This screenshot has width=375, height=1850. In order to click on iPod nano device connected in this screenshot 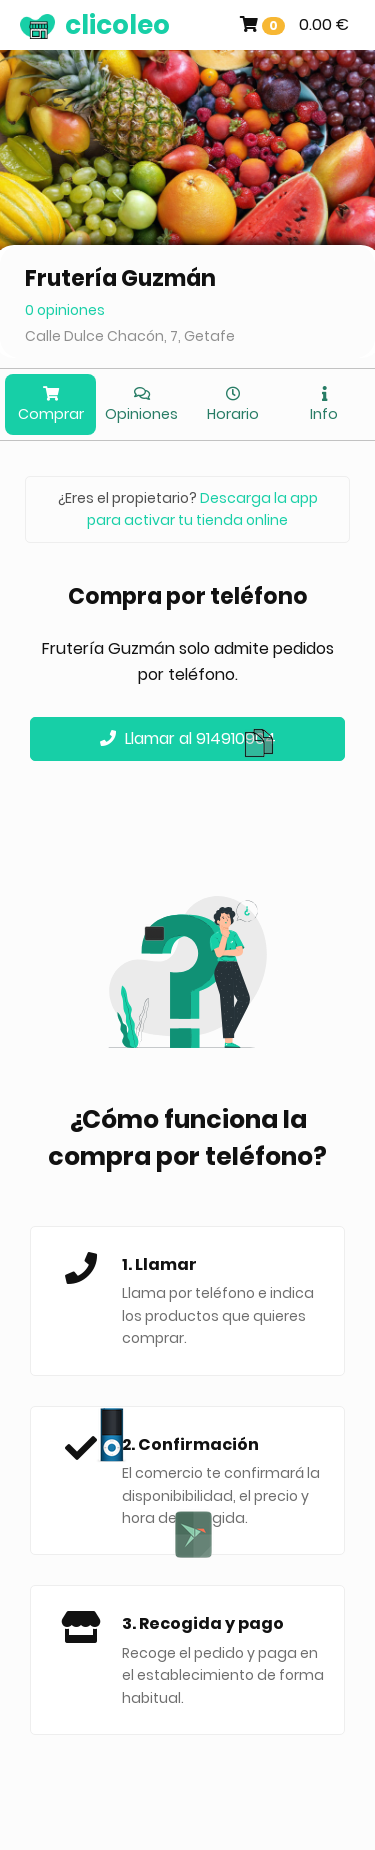, I will do `click(111, 1435)`.